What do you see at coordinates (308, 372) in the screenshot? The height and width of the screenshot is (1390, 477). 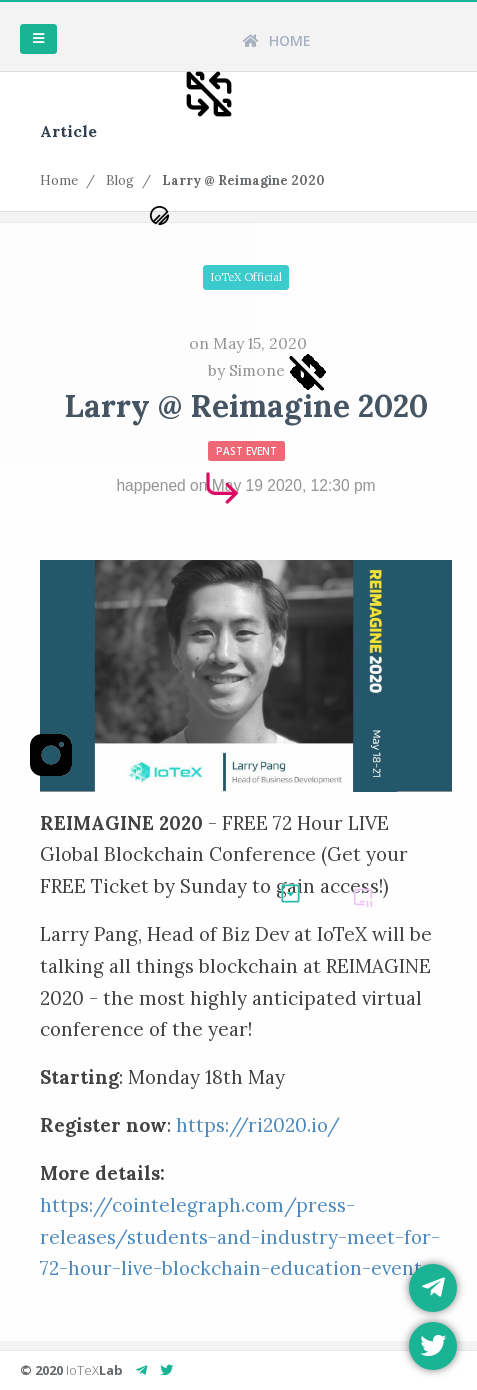 I see `turn-by-turn directions are disabled` at bounding box center [308, 372].